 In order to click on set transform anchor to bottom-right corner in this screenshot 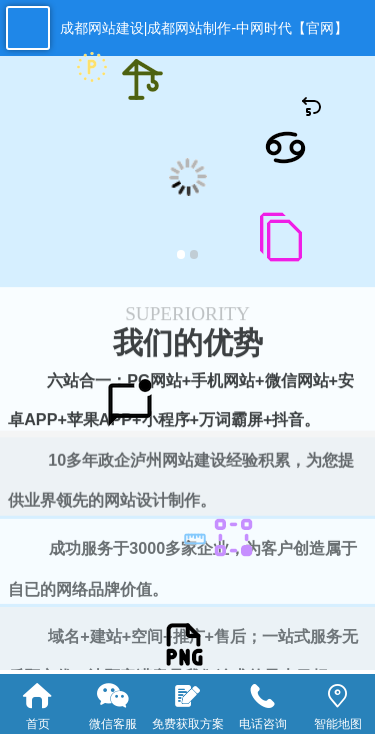, I will do `click(233, 537)`.